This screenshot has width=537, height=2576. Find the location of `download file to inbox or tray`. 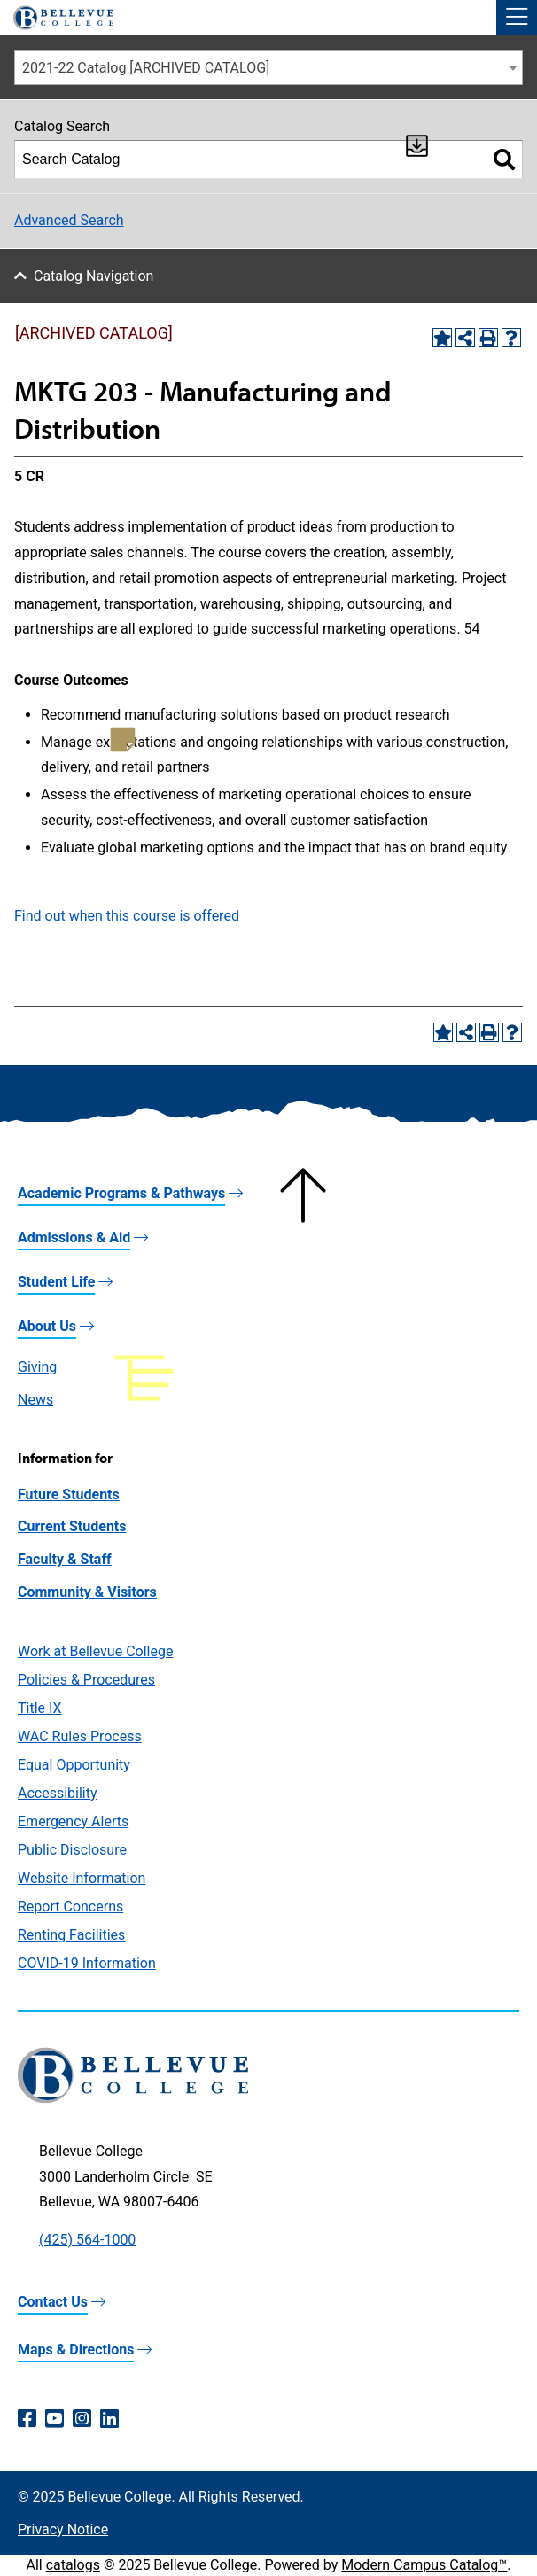

download file to inbox or tray is located at coordinates (416, 145).